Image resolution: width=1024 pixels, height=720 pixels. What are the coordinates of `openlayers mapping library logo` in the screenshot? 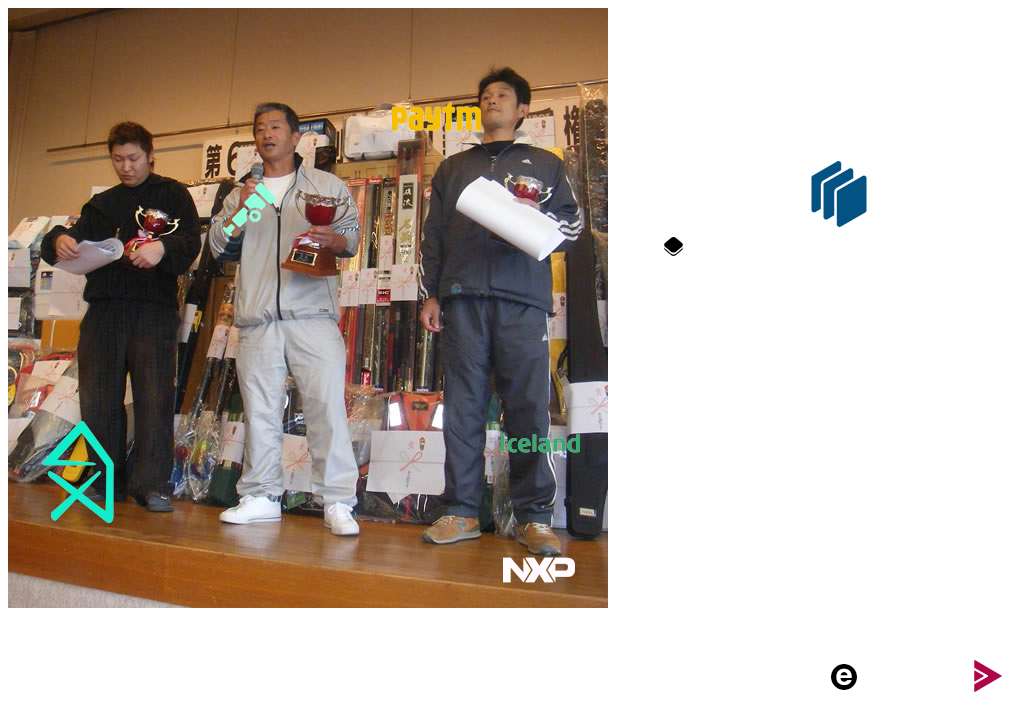 It's located at (673, 246).